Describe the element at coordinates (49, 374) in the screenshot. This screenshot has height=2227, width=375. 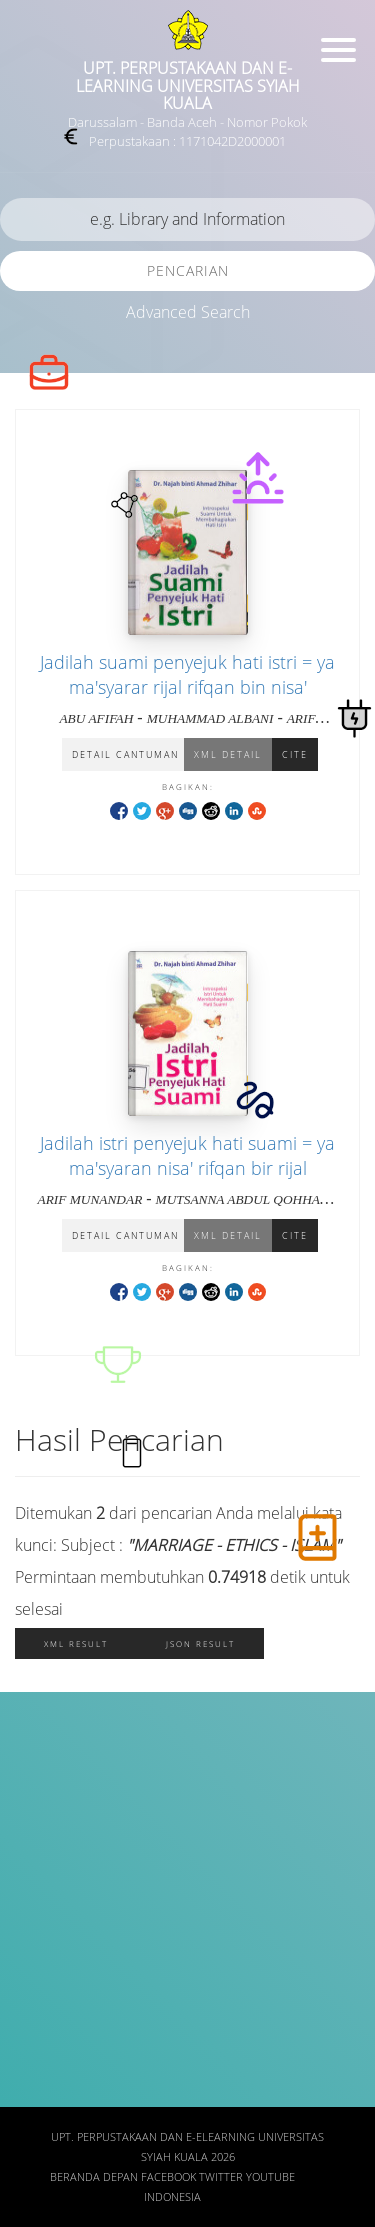
I see `access business or work-related features` at that location.